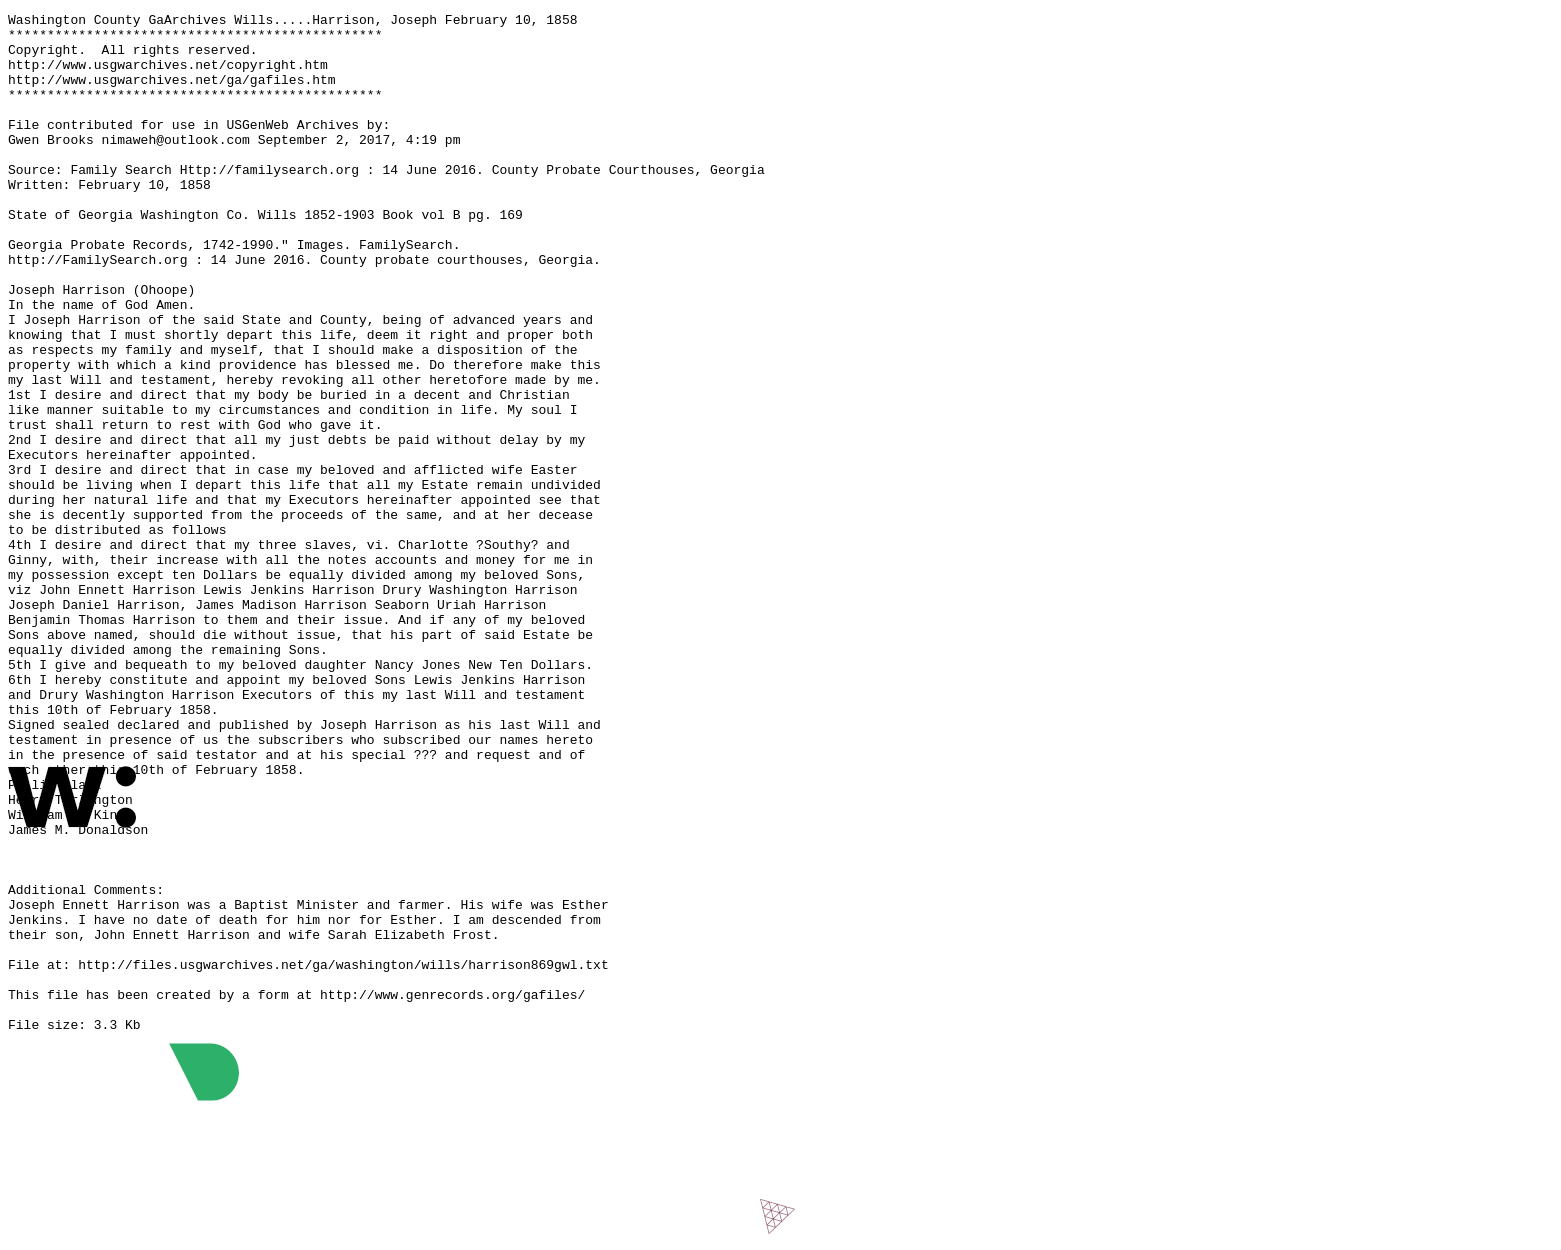 Image resolution: width=1561 pixels, height=1250 pixels. What do you see at coordinates (777, 1216) in the screenshot?
I see `three.js library or project branding` at bounding box center [777, 1216].